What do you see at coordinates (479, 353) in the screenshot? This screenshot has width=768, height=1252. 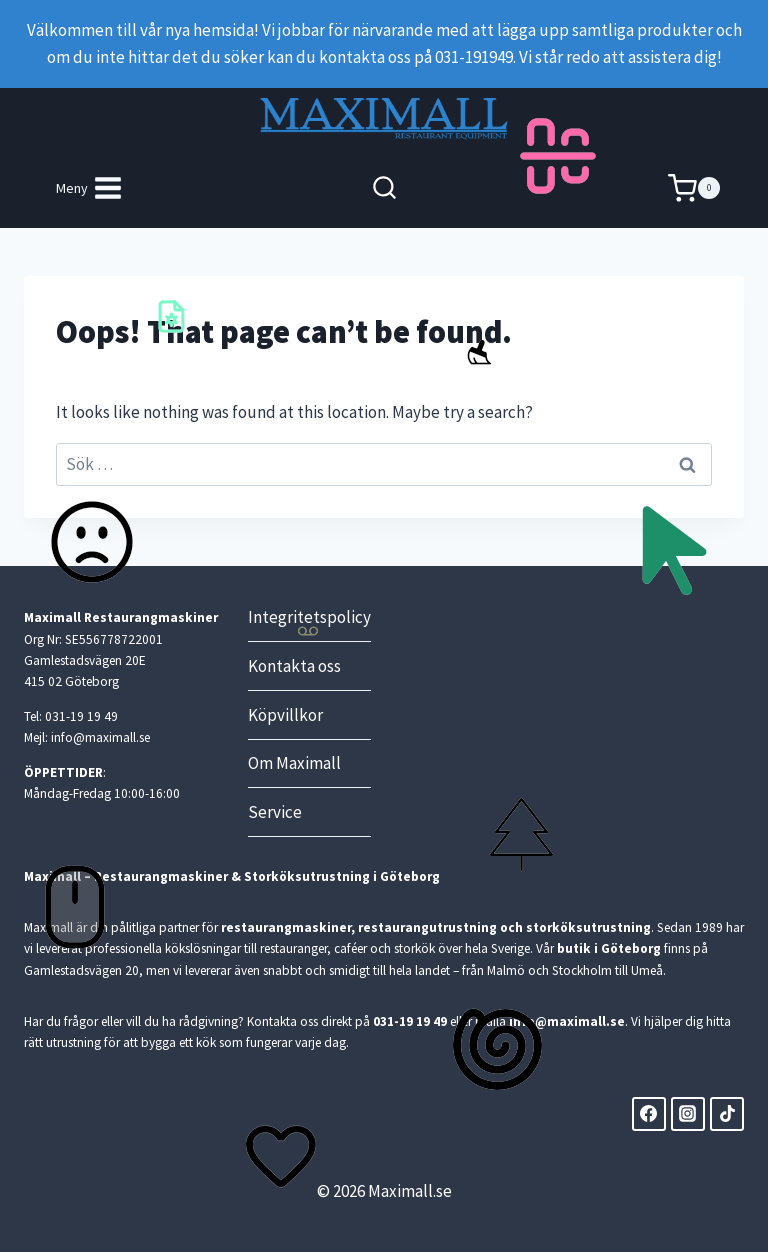 I see `clear or sweep away items` at bounding box center [479, 353].